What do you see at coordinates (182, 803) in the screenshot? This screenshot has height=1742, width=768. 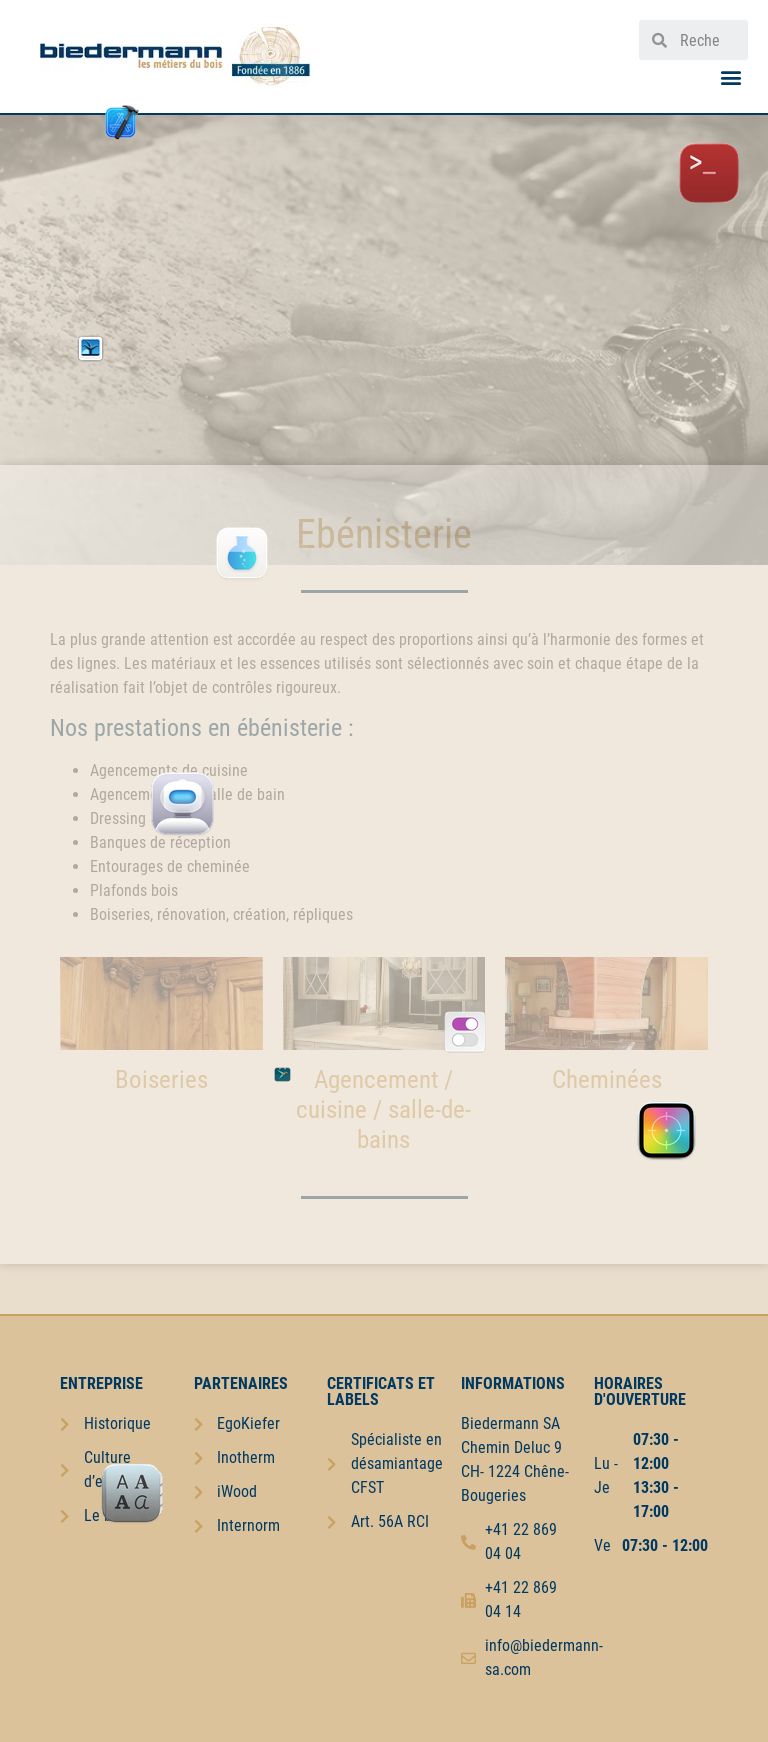 I see `open Automator app for macOS` at bounding box center [182, 803].